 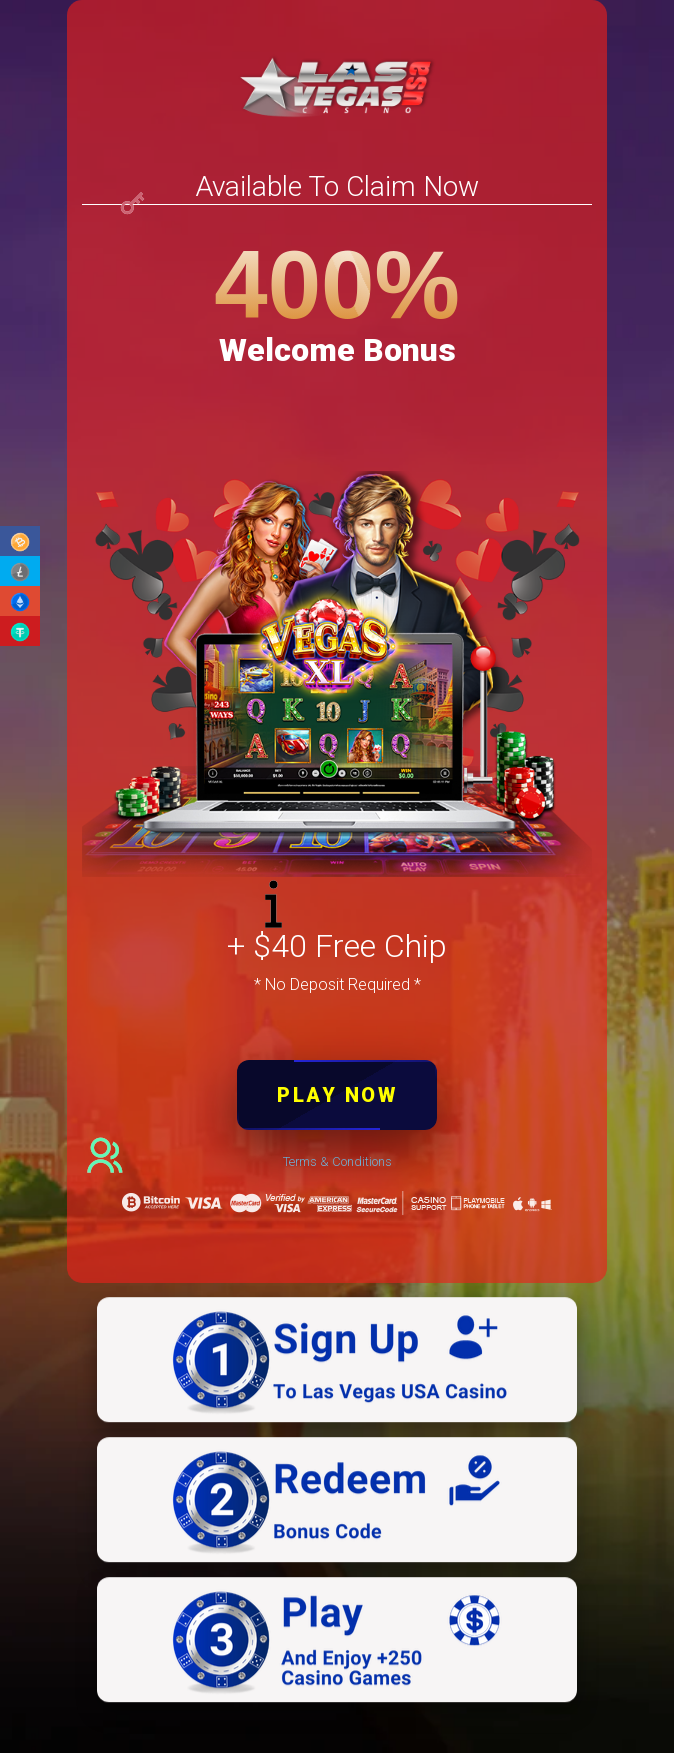 What do you see at coordinates (132, 202) in the screenshot?
I see `access security or authentication settings` at bounding box center [132, 202].